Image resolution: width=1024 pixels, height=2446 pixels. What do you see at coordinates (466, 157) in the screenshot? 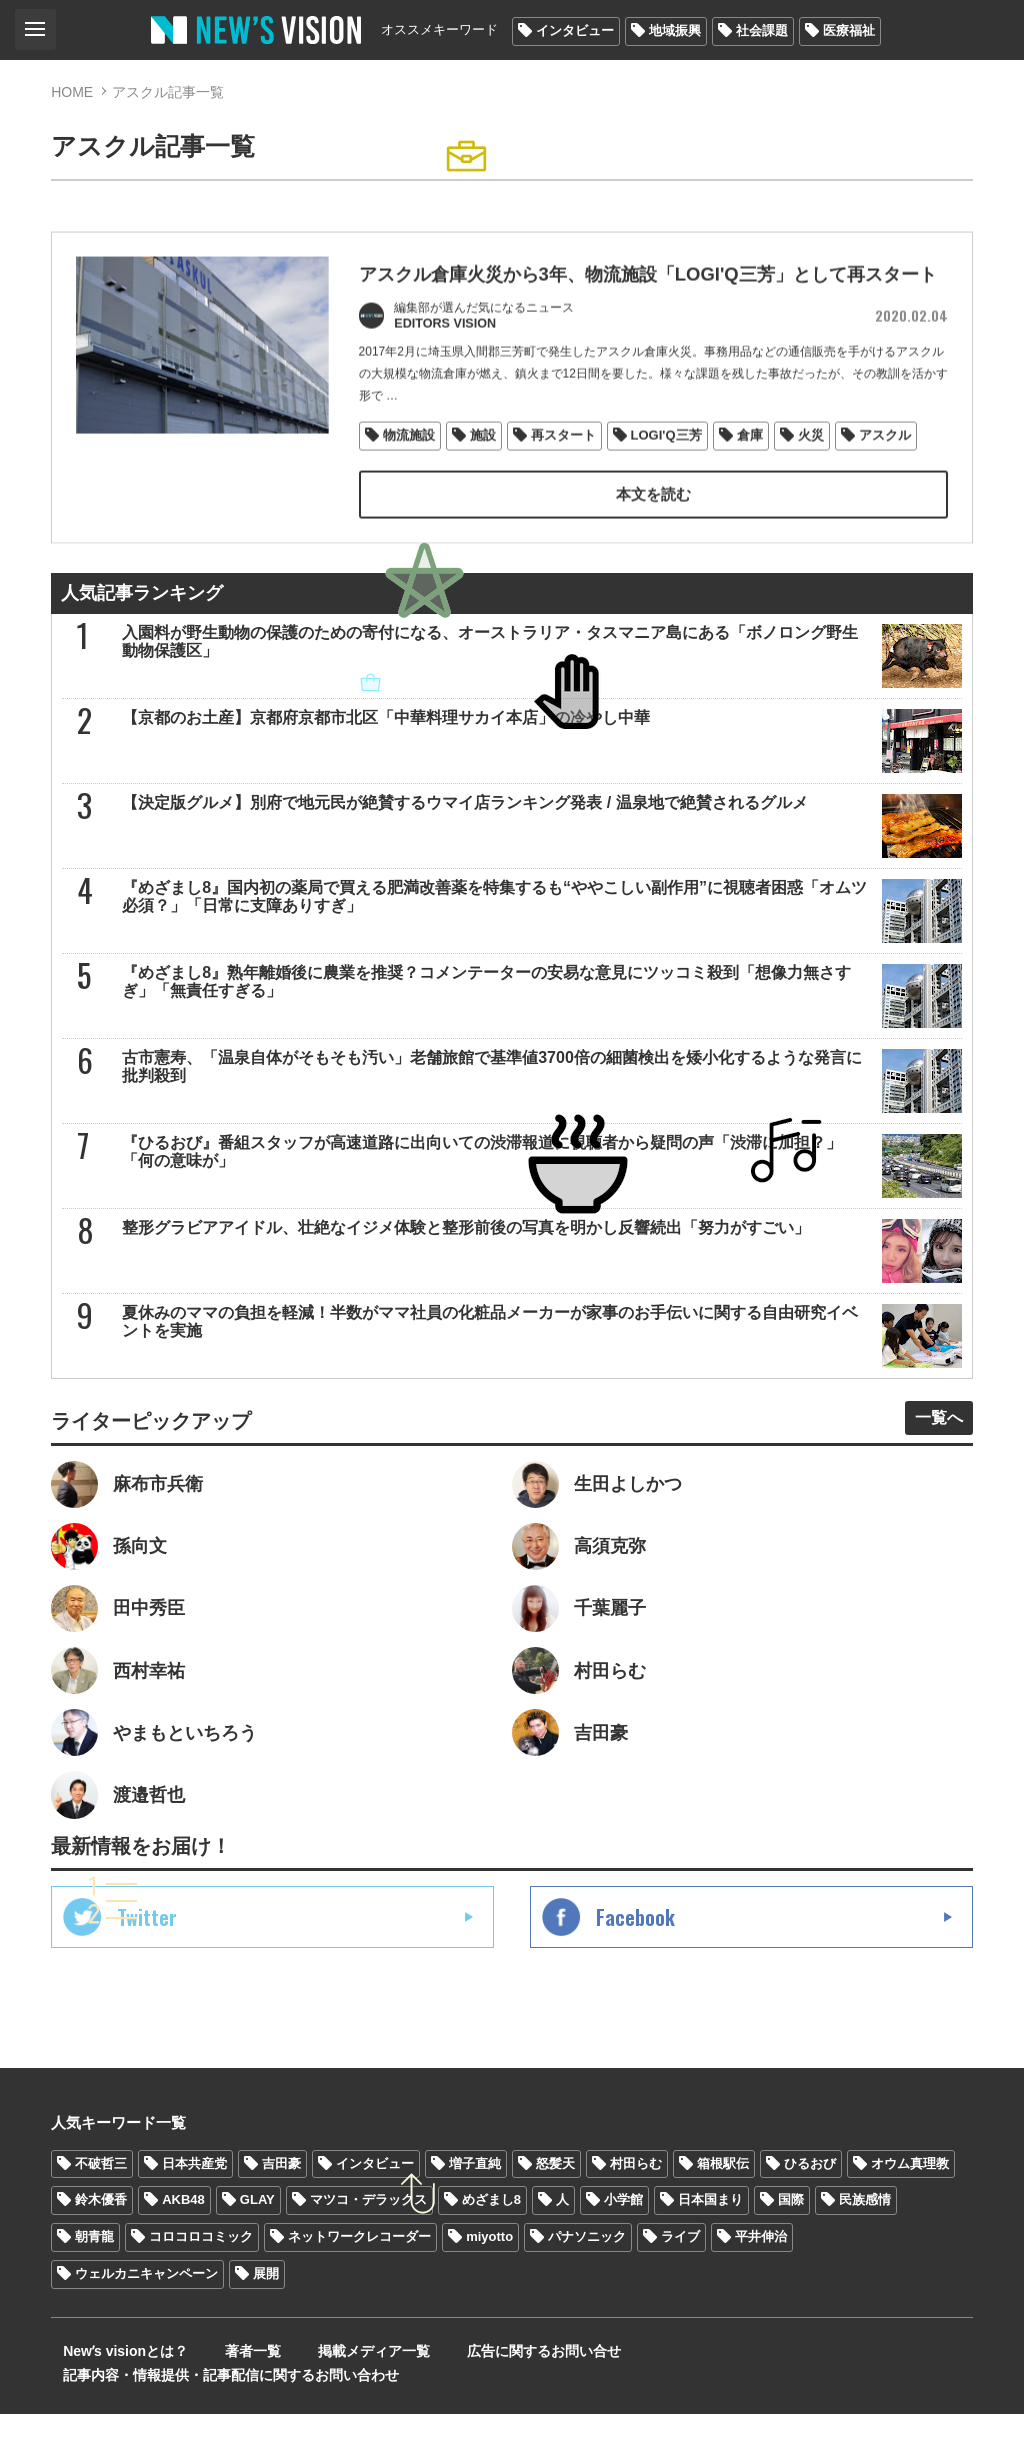
I see `access work or business-related files` at bounding box center [466, 157].